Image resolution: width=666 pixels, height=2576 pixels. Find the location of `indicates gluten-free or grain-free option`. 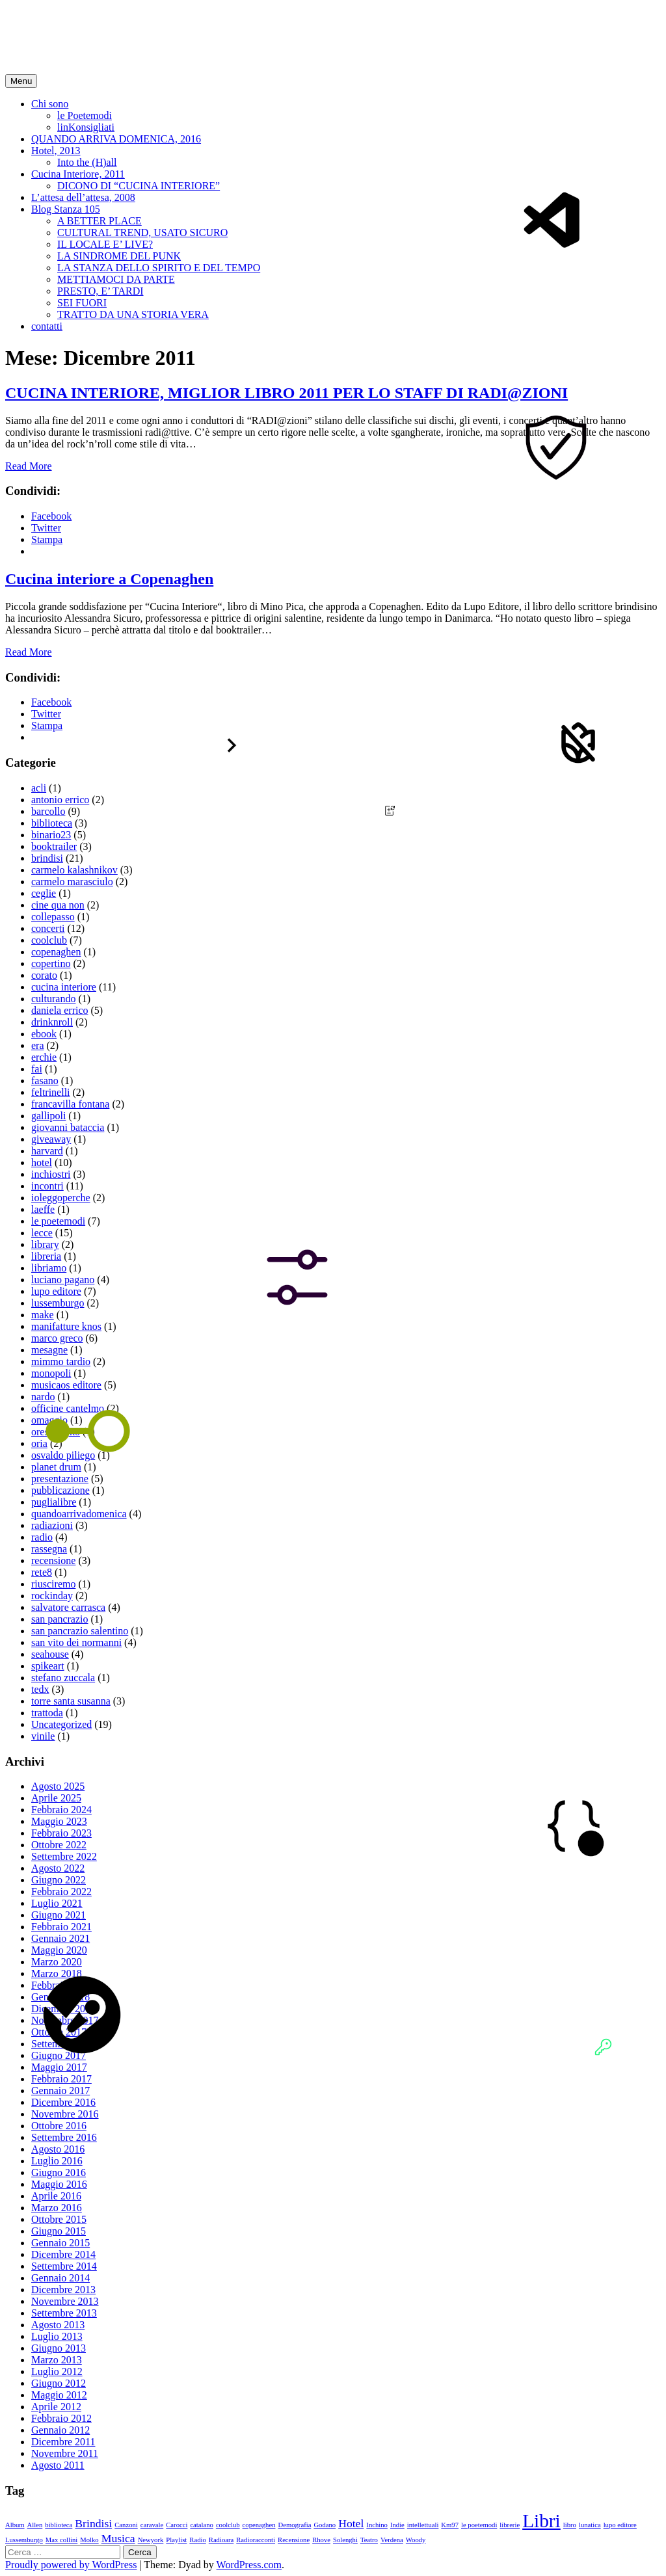

indicates gluten-free or grain-free option is located at coordinates (578, 743).